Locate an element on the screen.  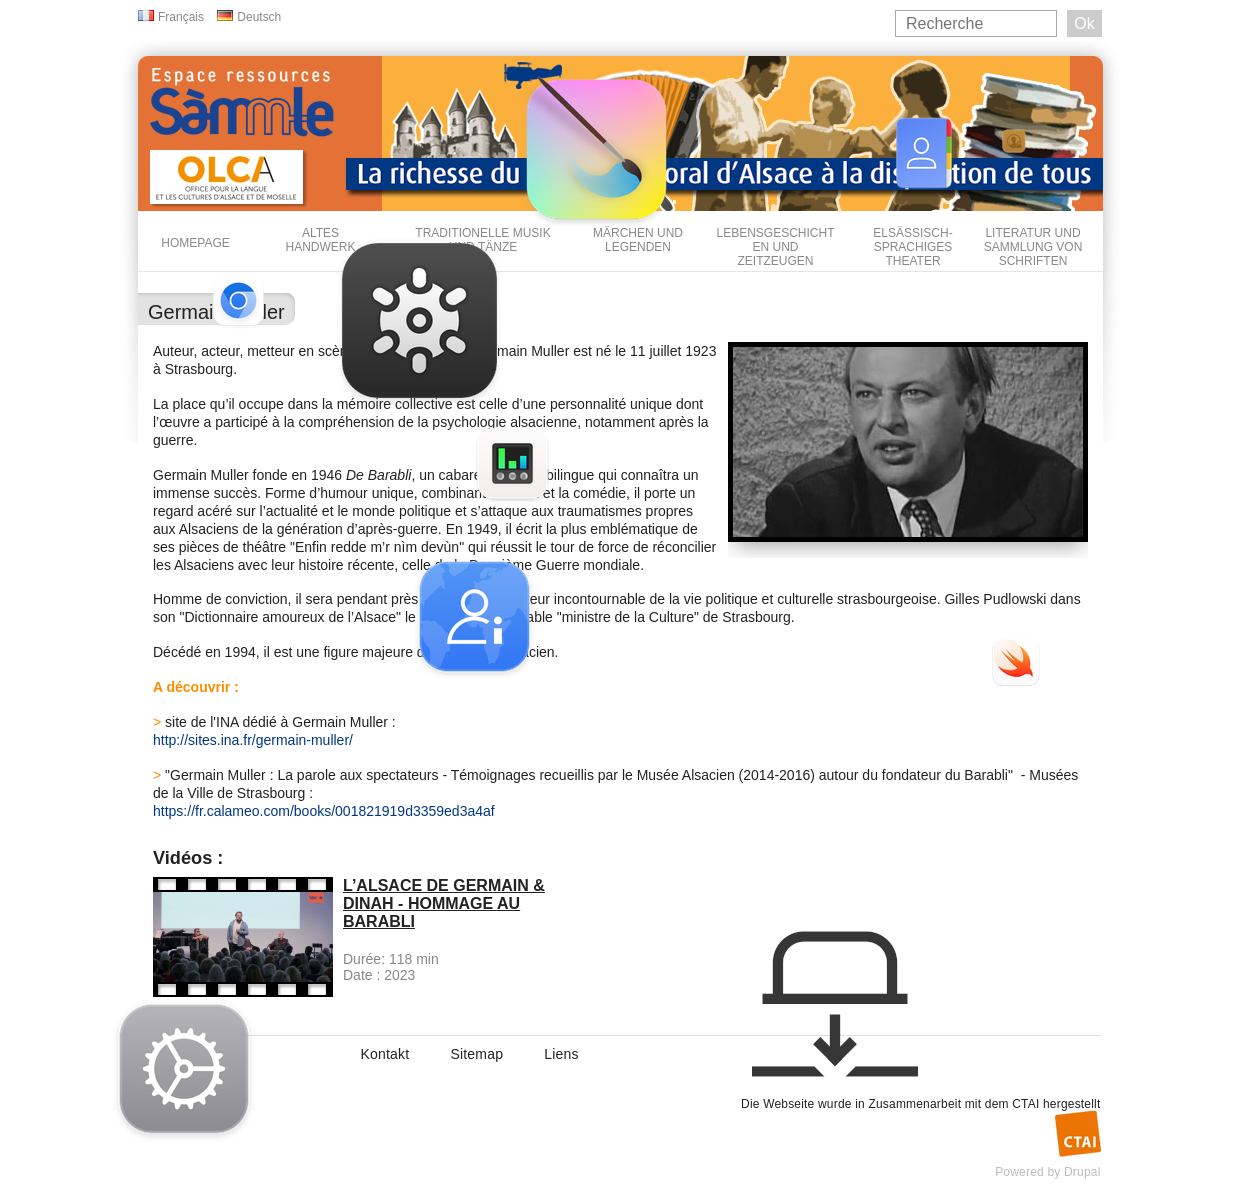
open gnome mines game is located at coordinates (419, 320).